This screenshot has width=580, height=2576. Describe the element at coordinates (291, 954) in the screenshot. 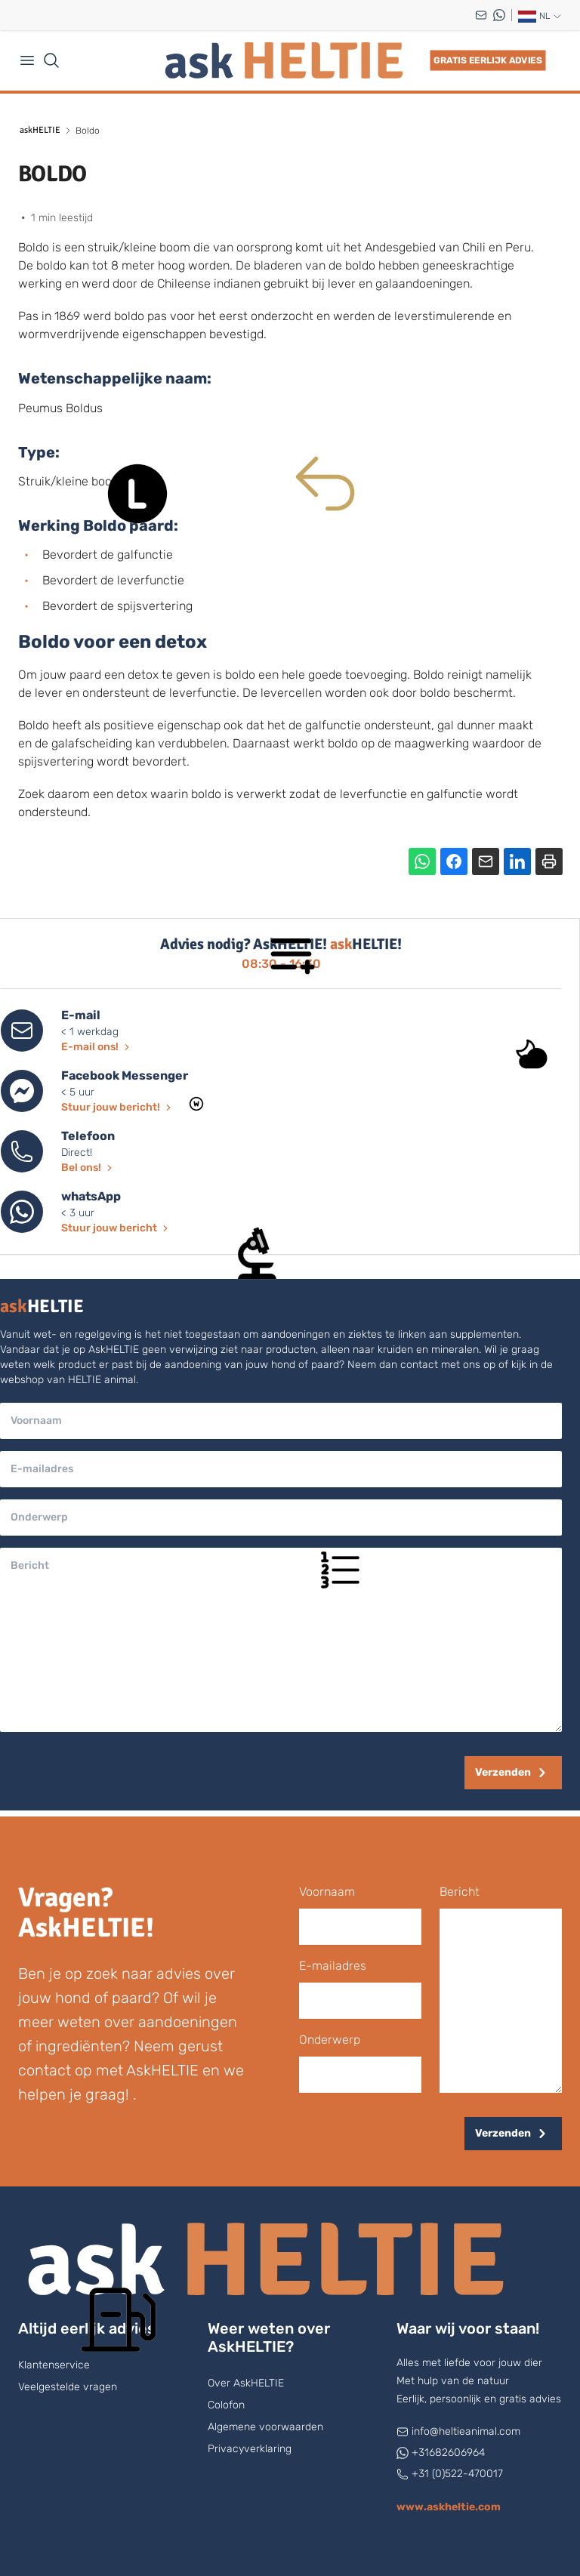

I see `add a new item to the list` at that location.